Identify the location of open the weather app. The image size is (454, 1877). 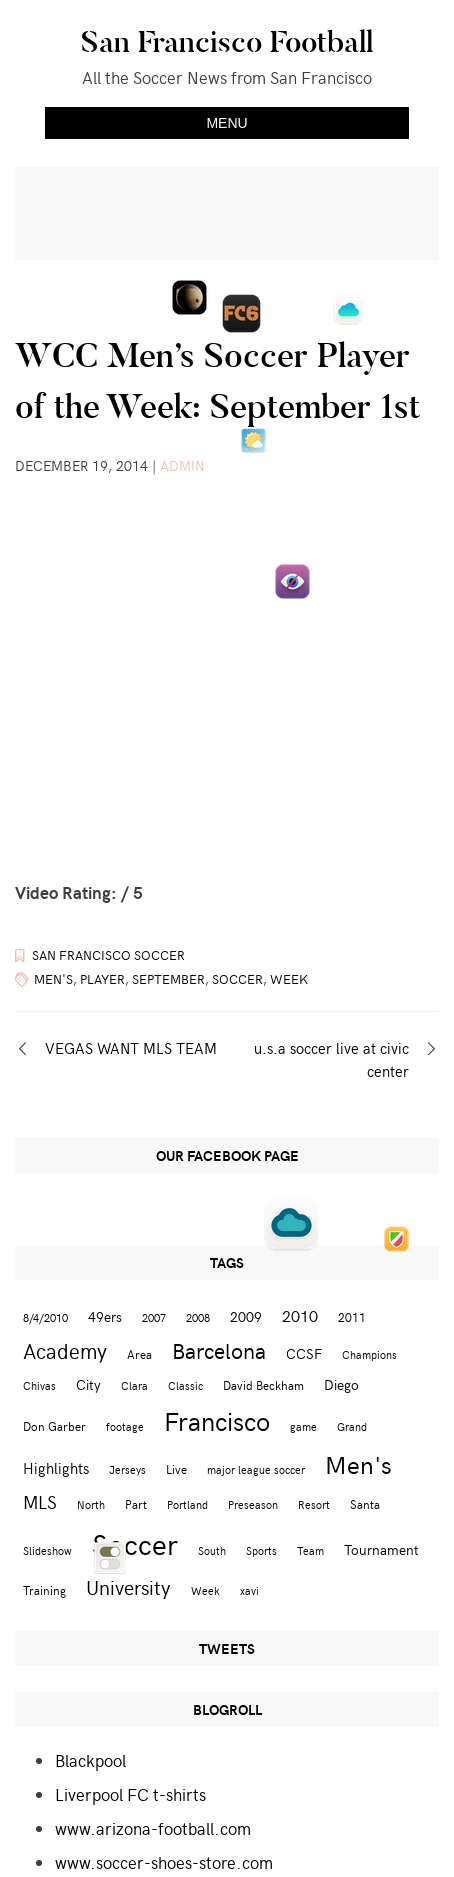
(253, 440).